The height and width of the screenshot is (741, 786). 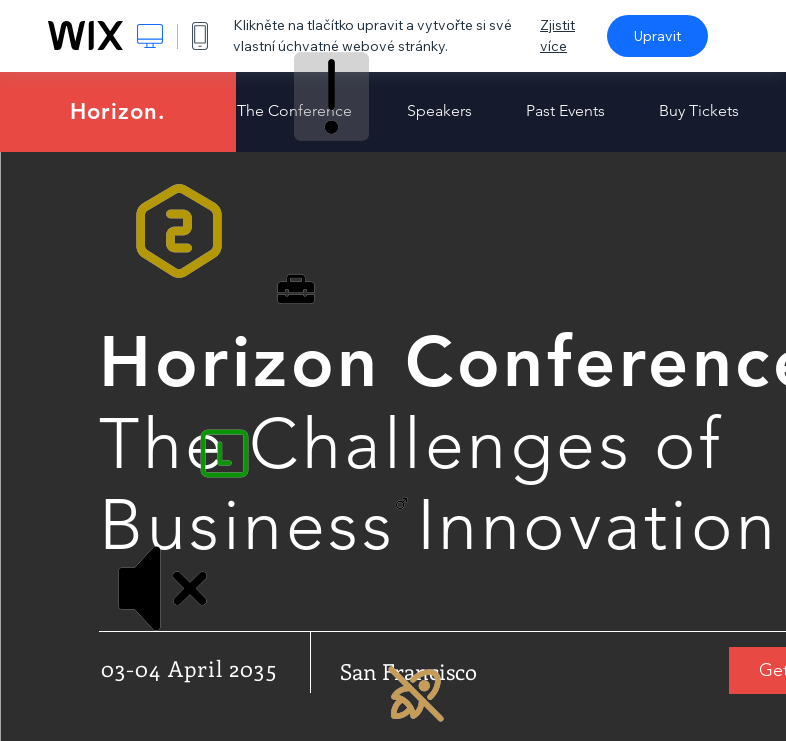 I want to click on indicates an alert or warning that requires attention, so click(x=331, y=96).